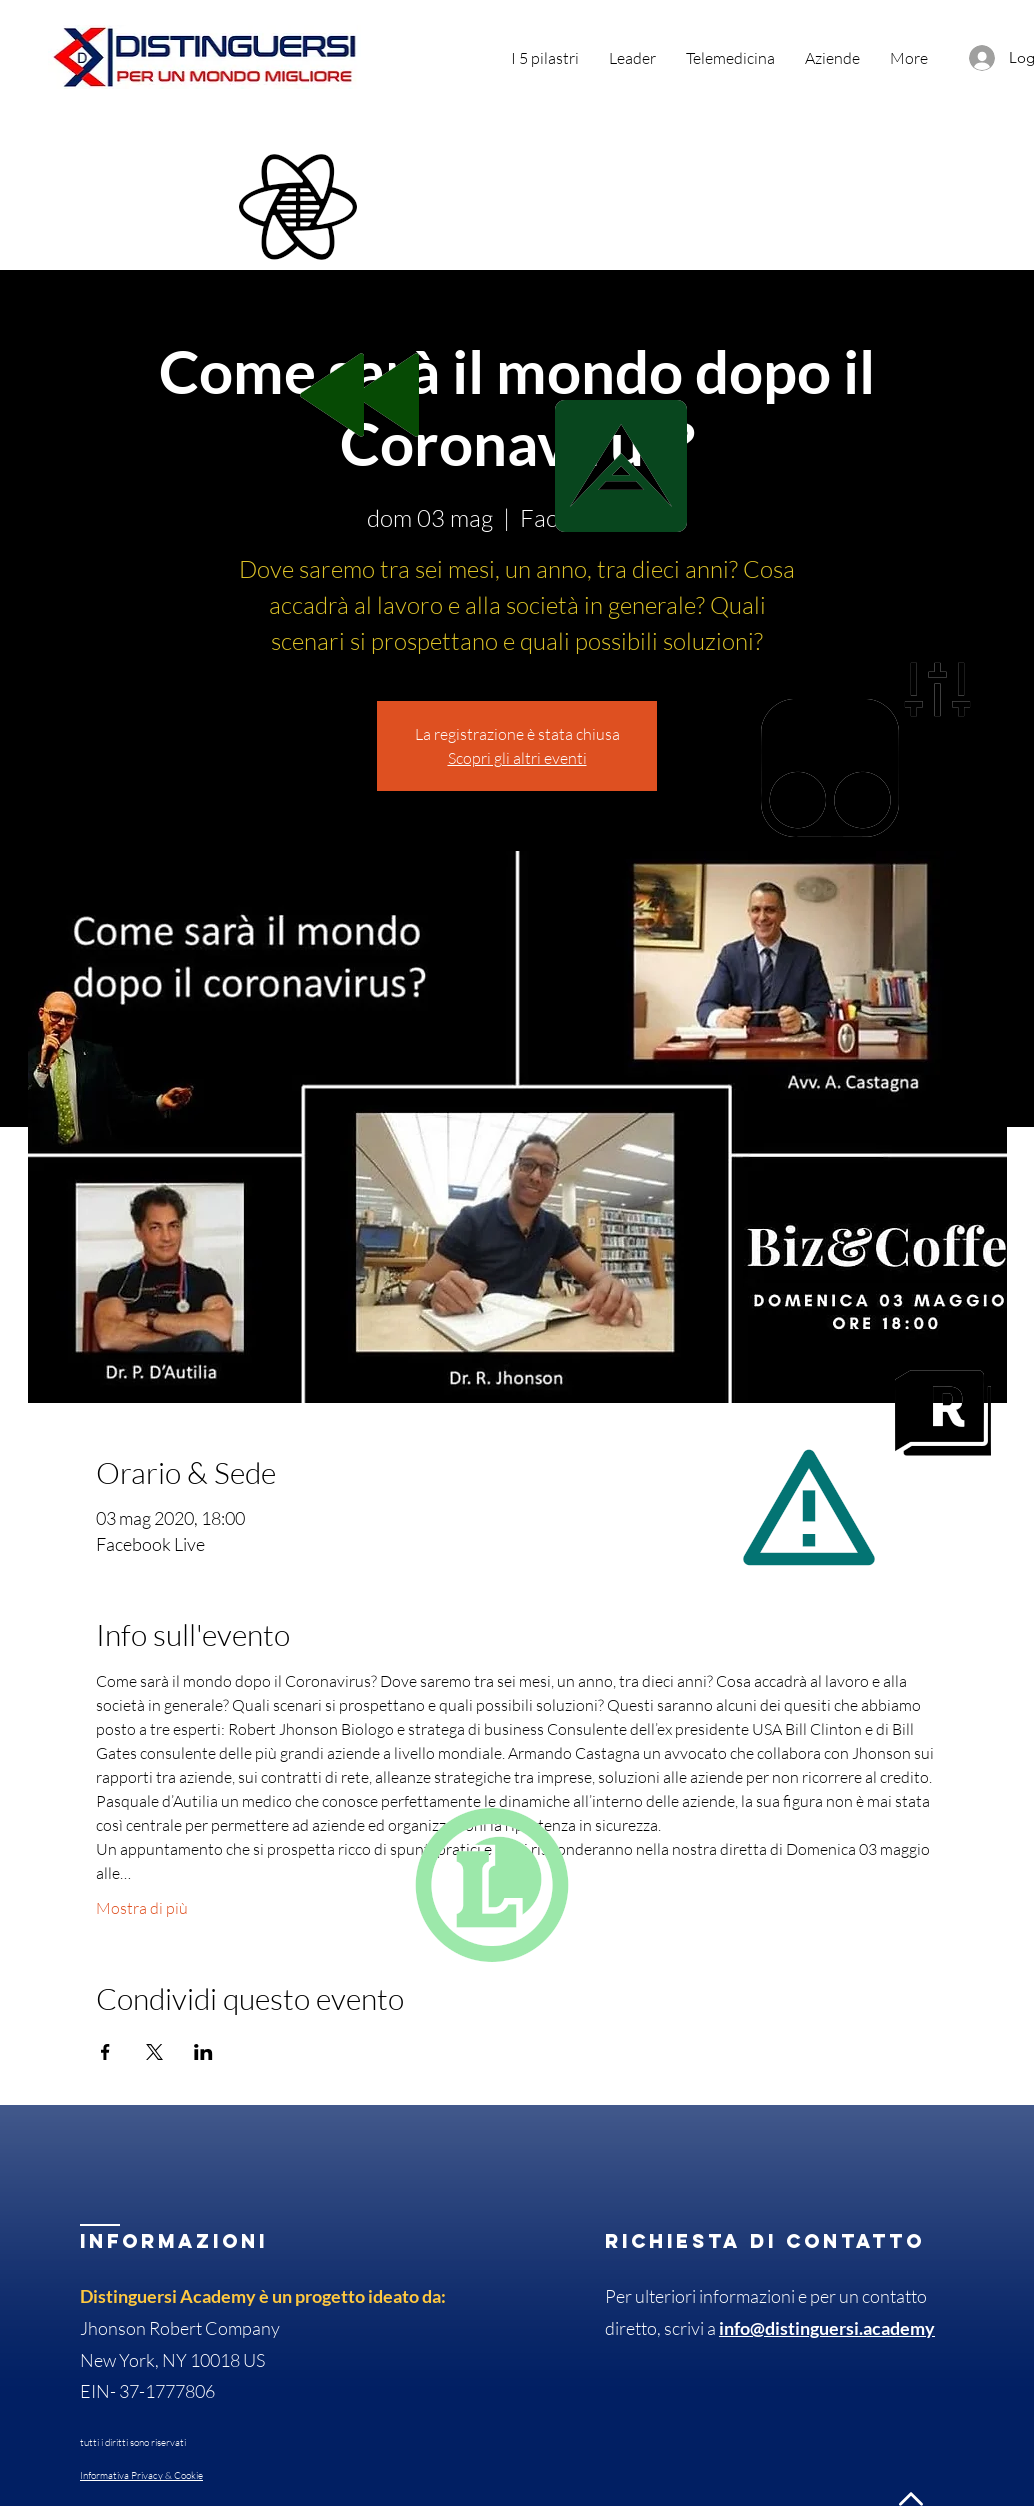 The height and width of the screenshot is (2507, 1034). I want to click on E.Leclerc brand logo, so click(492, 1885).